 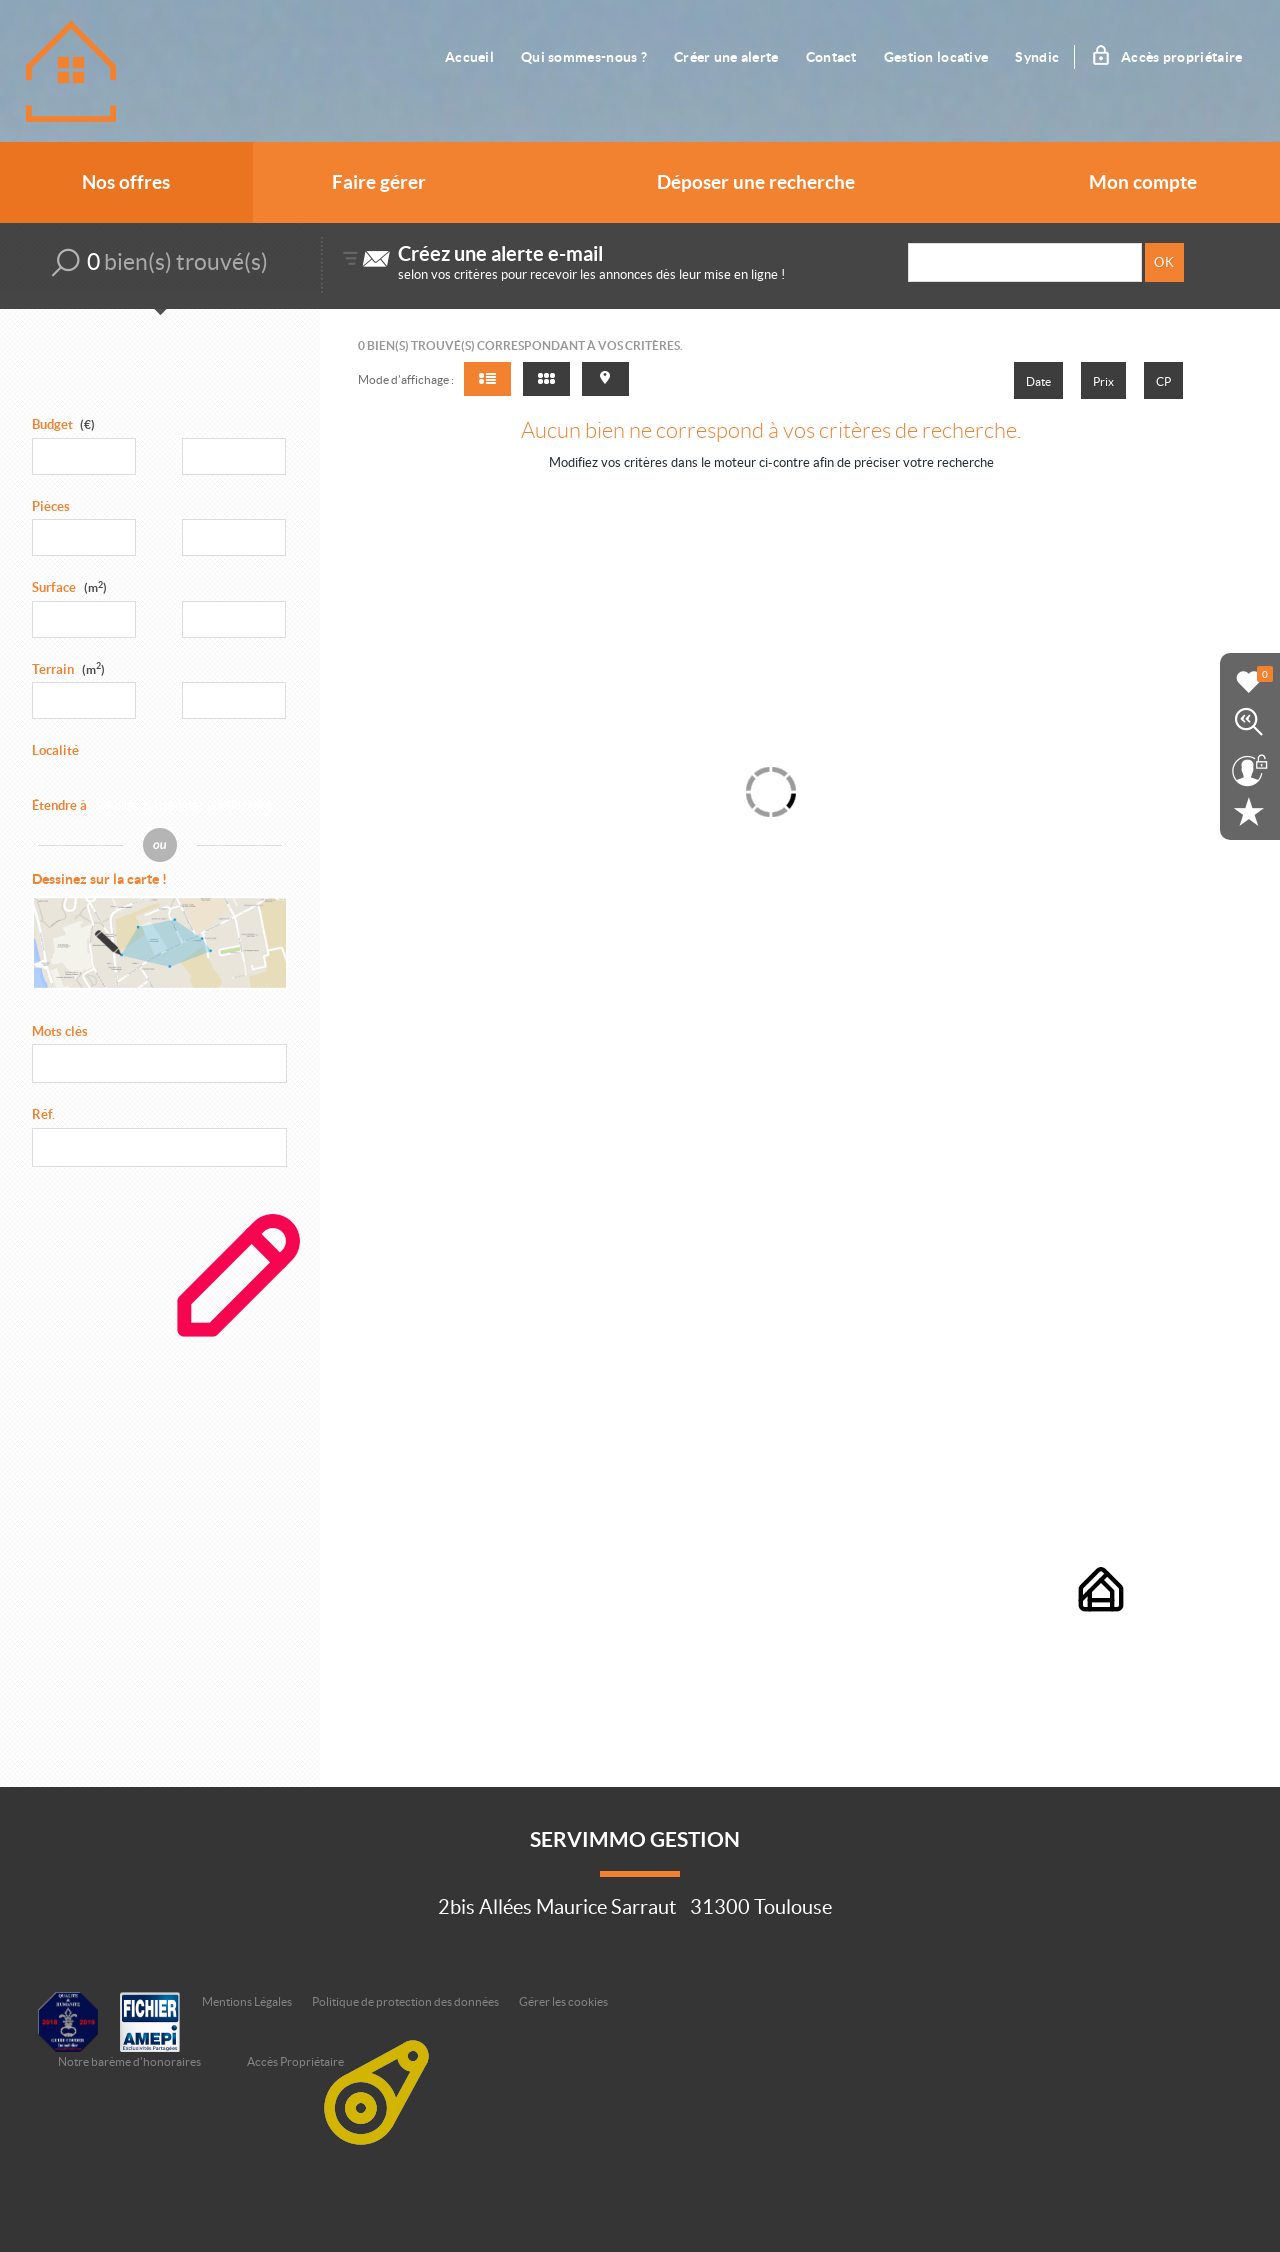 What do you see at coordinates (241, 1273) in the screenshot?
I see `edit content or text` at bounding box center [241, 1273].